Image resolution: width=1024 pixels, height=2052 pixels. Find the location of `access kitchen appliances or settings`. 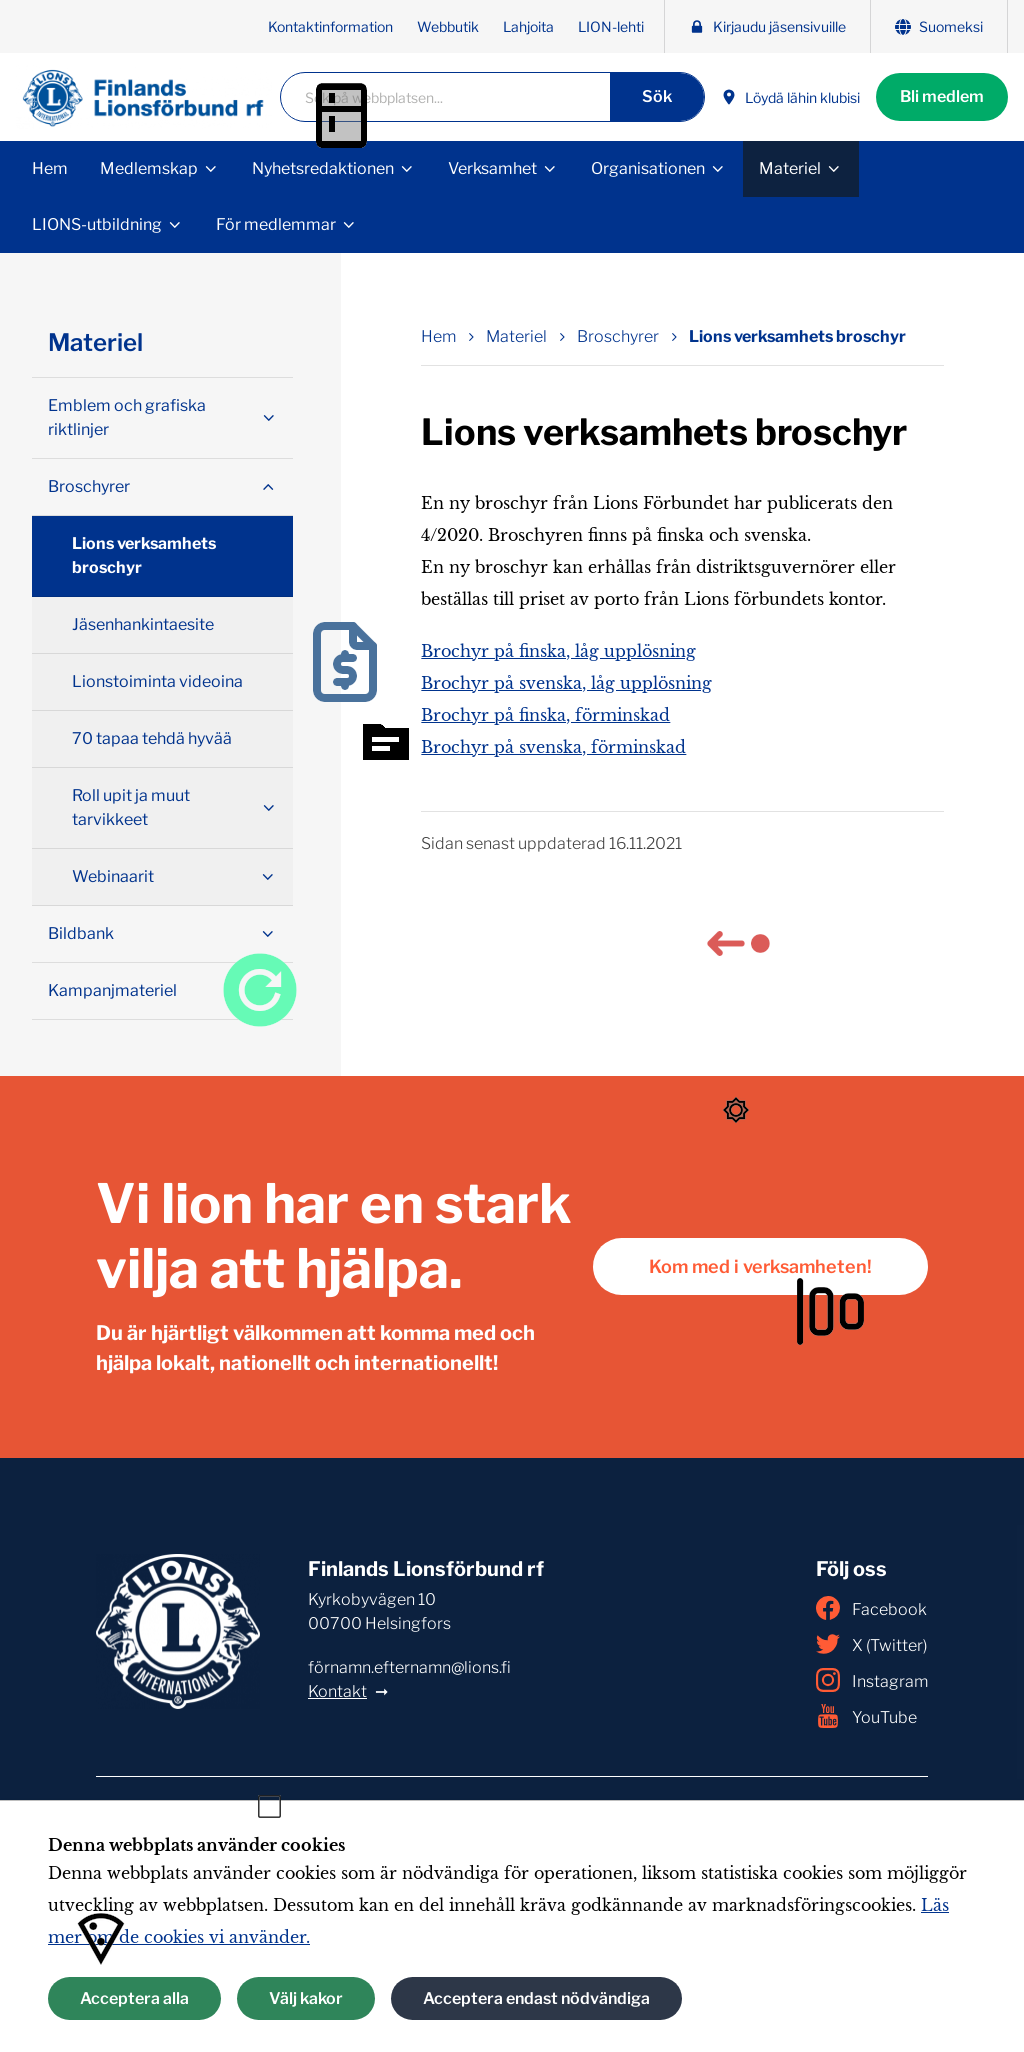

access kitchen appliances or settings is located at coordinates (341, 115).